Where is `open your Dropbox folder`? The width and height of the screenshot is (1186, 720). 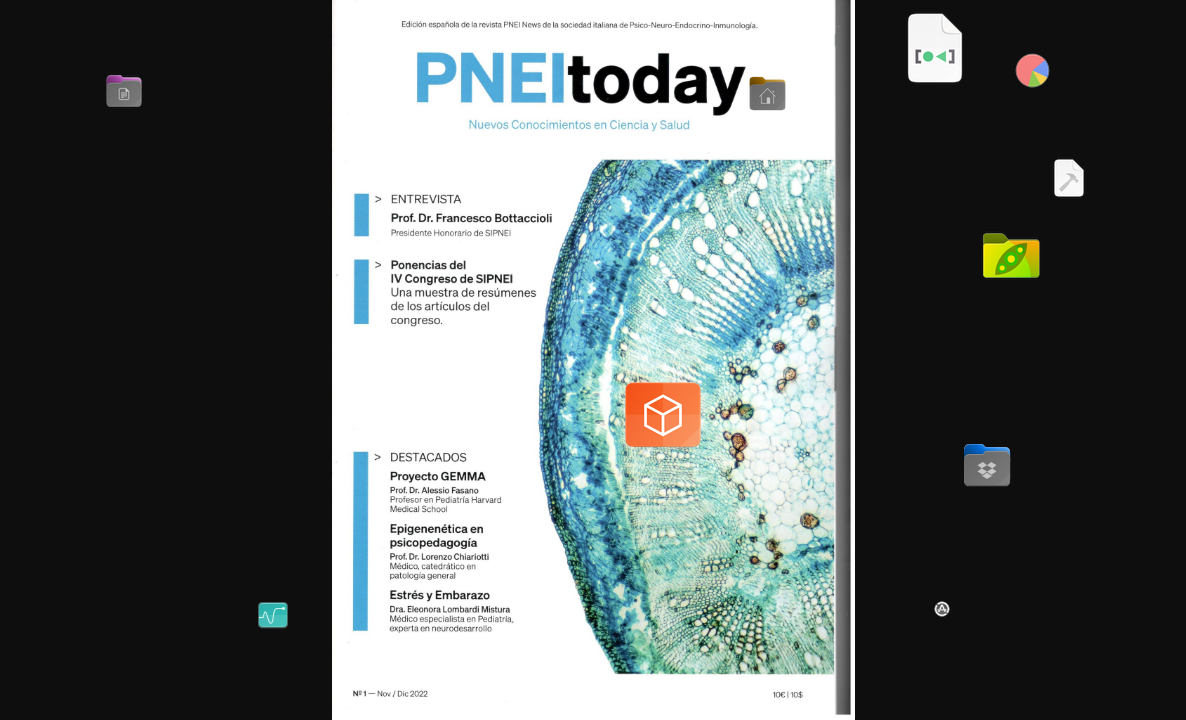
open your Dropbox folder is located at coordinates (987, 465).